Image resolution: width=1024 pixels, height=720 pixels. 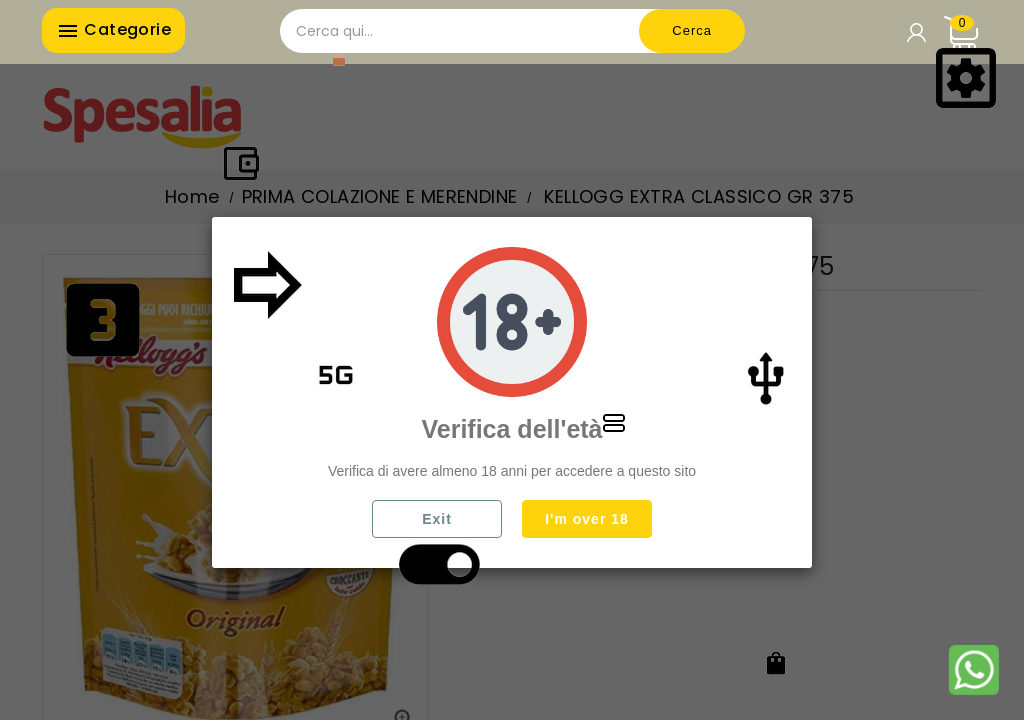 I want to click on view stacked cards or layers, so click(x=339, y=60).